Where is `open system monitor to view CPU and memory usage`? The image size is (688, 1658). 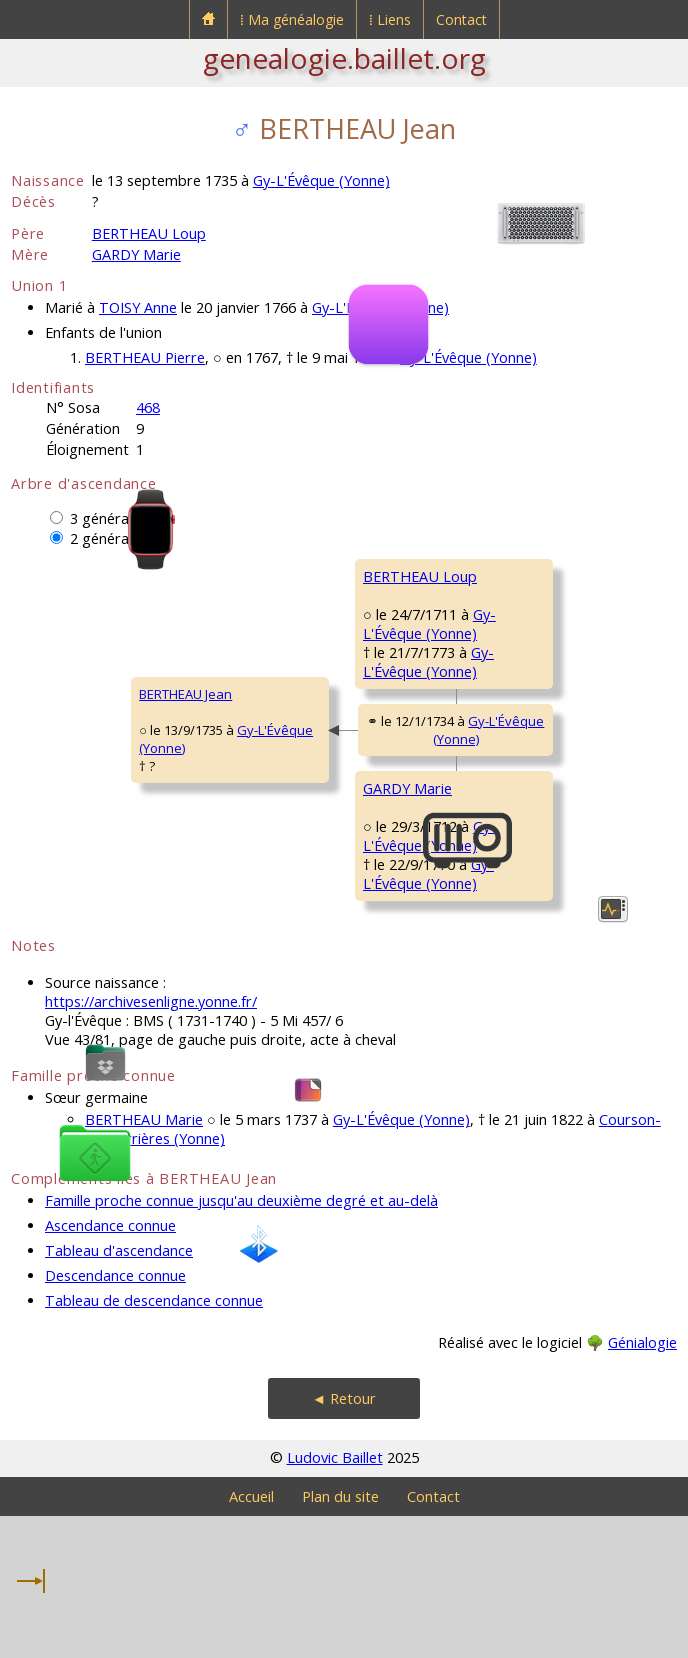
open system monitor to view CPU and memory usage is located at coordinates (613, 909).